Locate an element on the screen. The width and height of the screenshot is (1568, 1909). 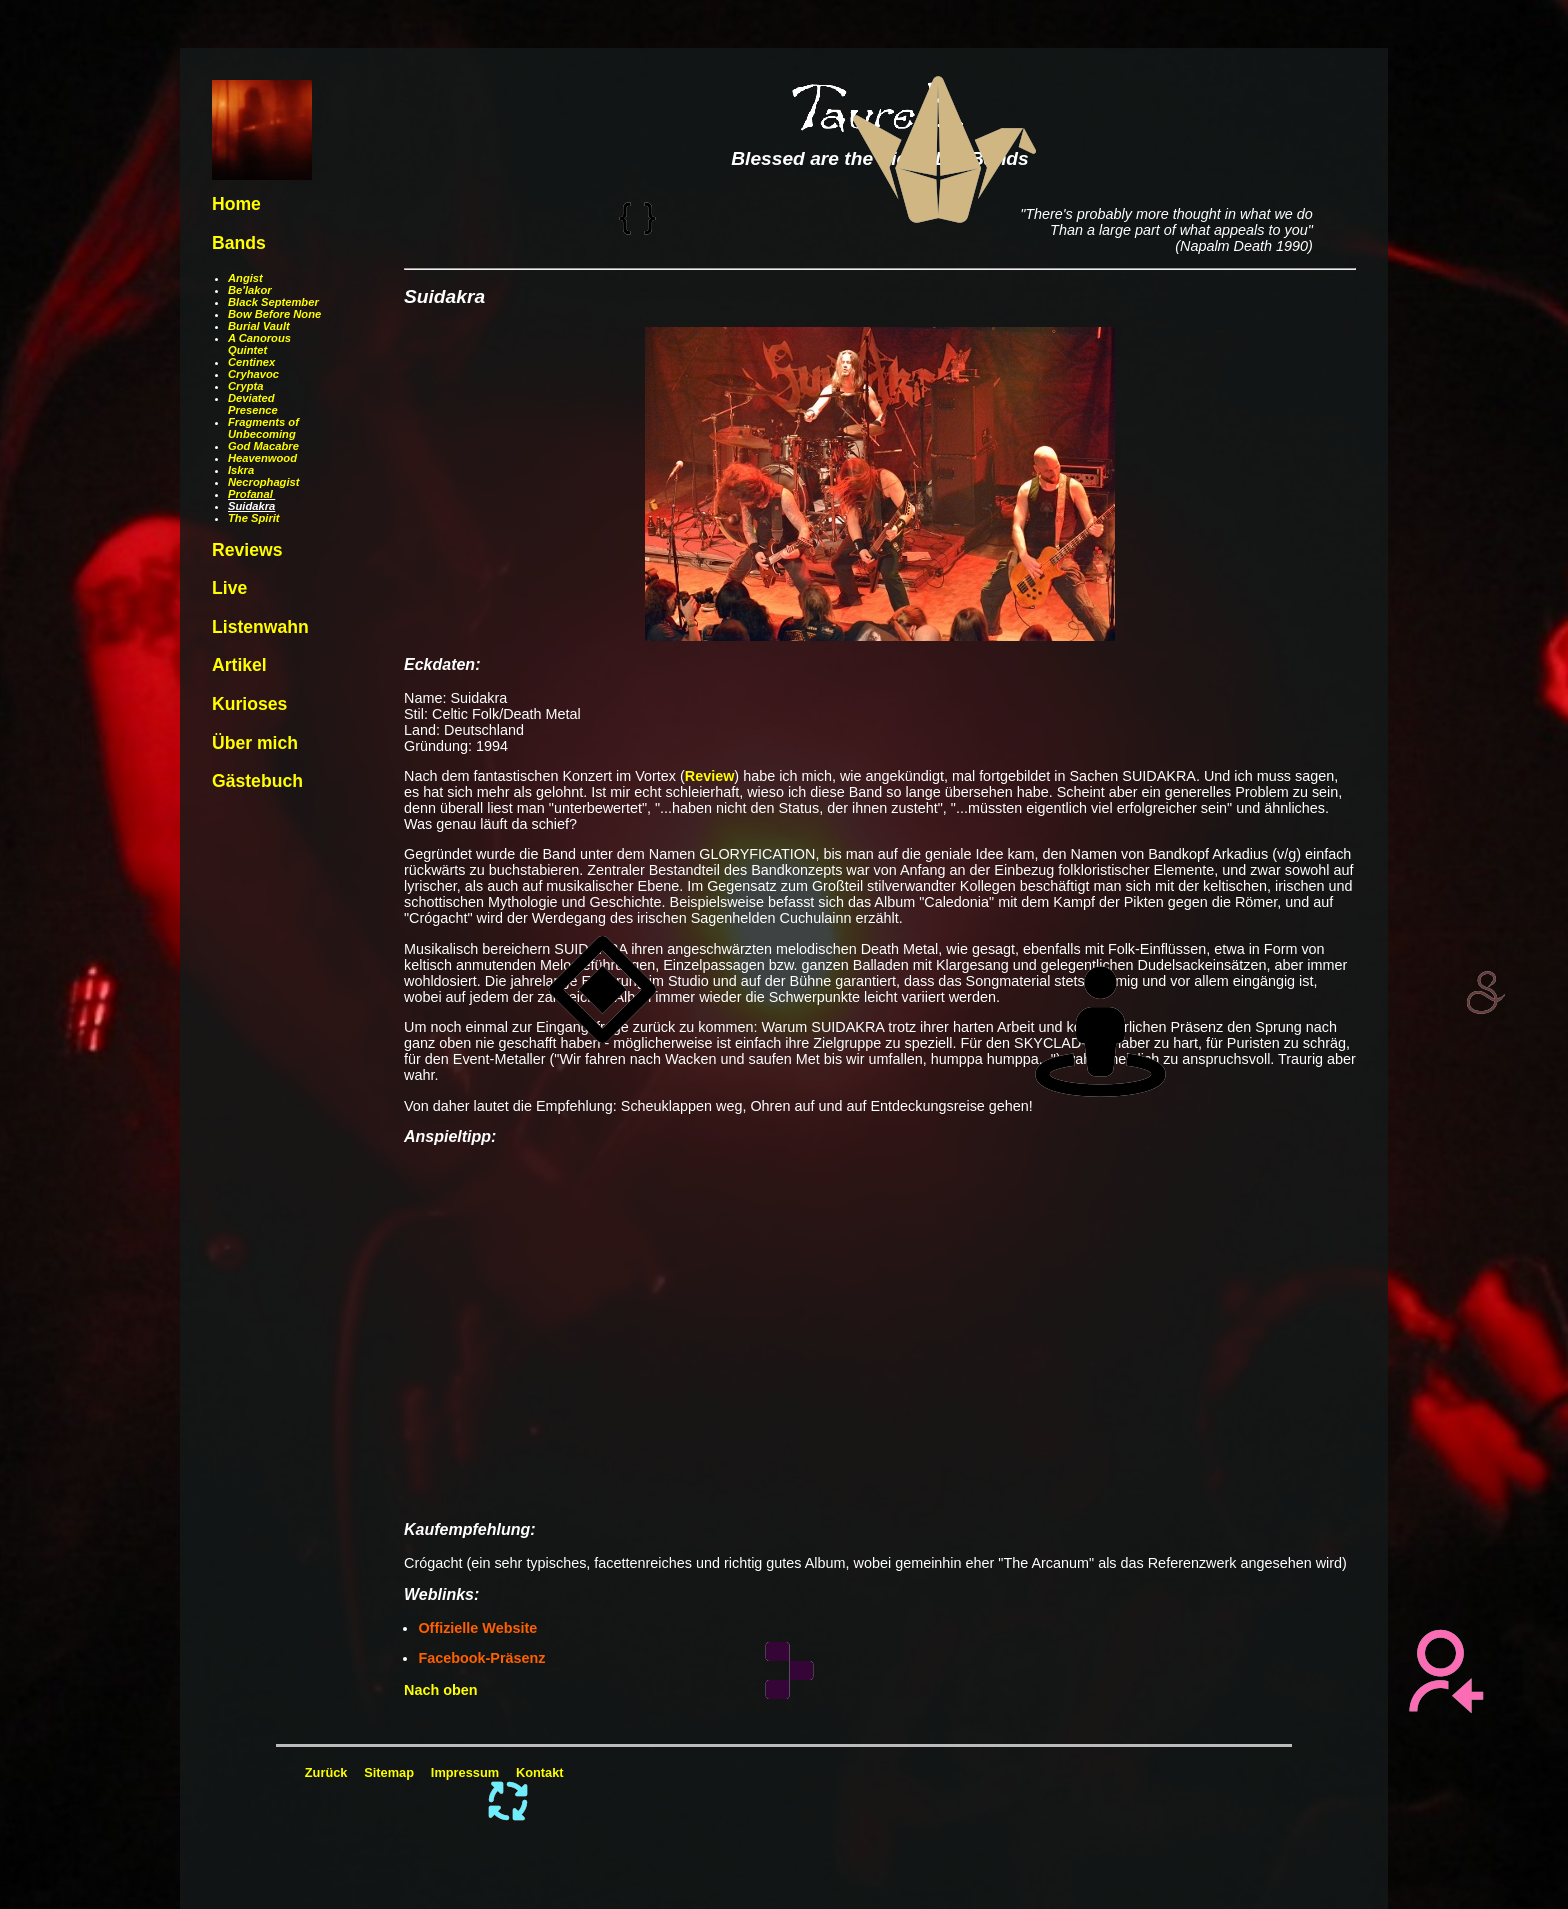
access code editor or development tools is located at coordinates (637, 218).